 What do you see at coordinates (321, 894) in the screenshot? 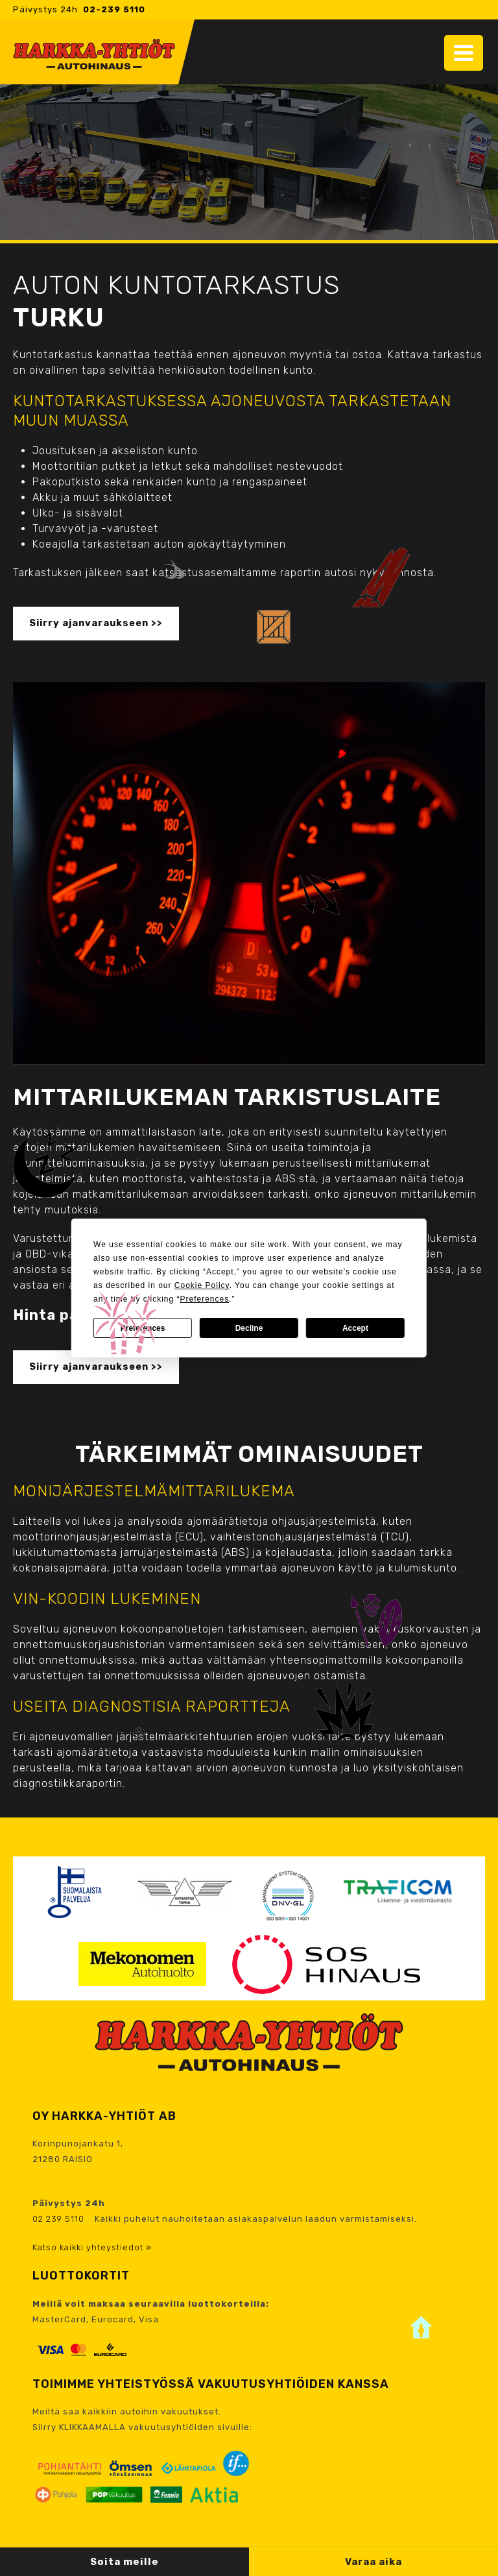
I see `indicates an attack or strike action` at bounding box center [321, 894].